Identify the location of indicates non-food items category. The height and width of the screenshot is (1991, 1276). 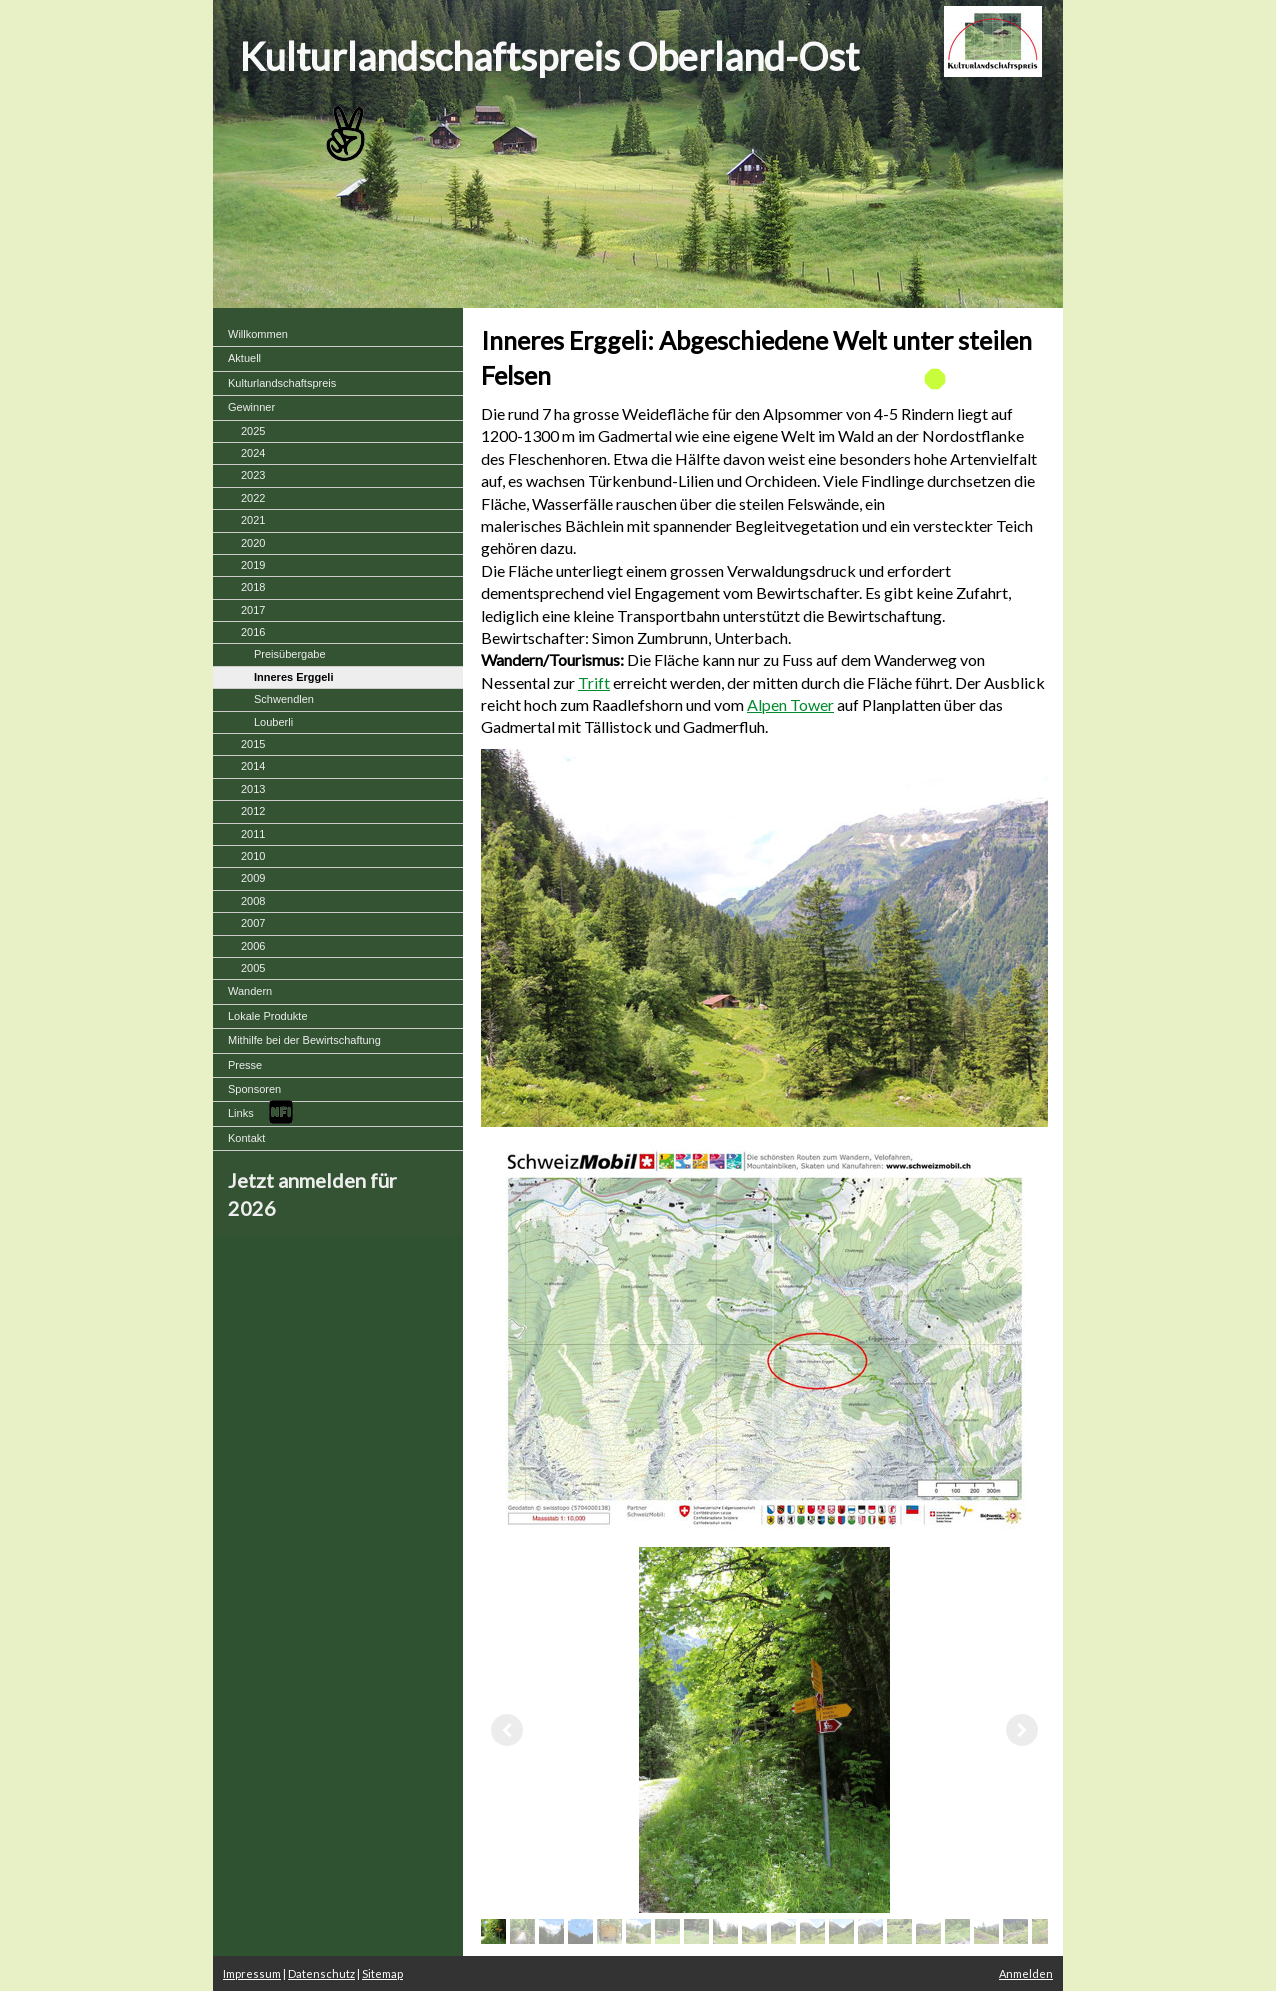
(281, 1112).